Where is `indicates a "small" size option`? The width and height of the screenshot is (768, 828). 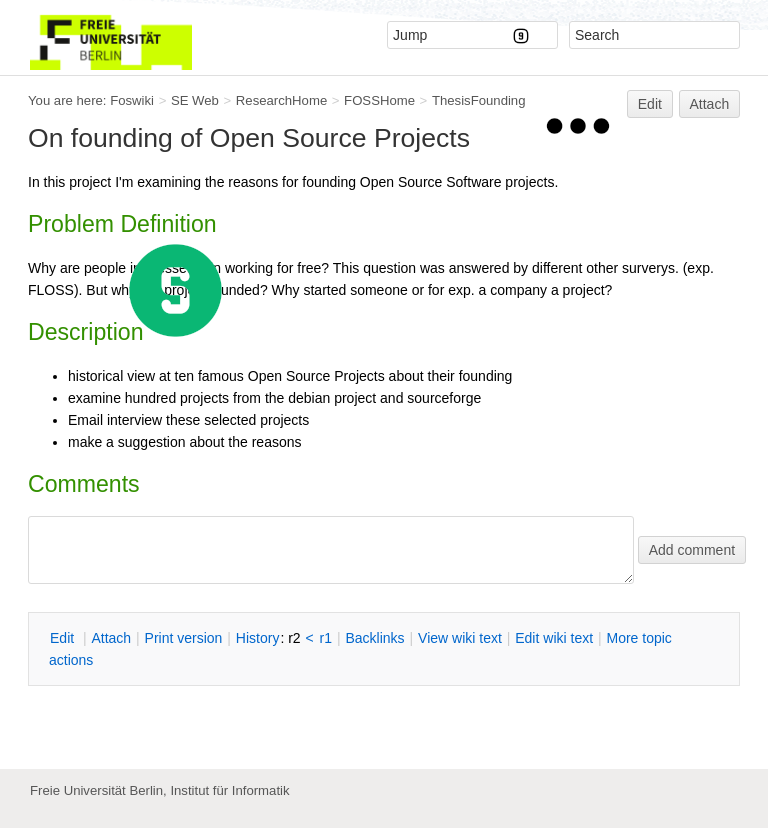
indicates a "small" size option is located at coordinates (175, 290).